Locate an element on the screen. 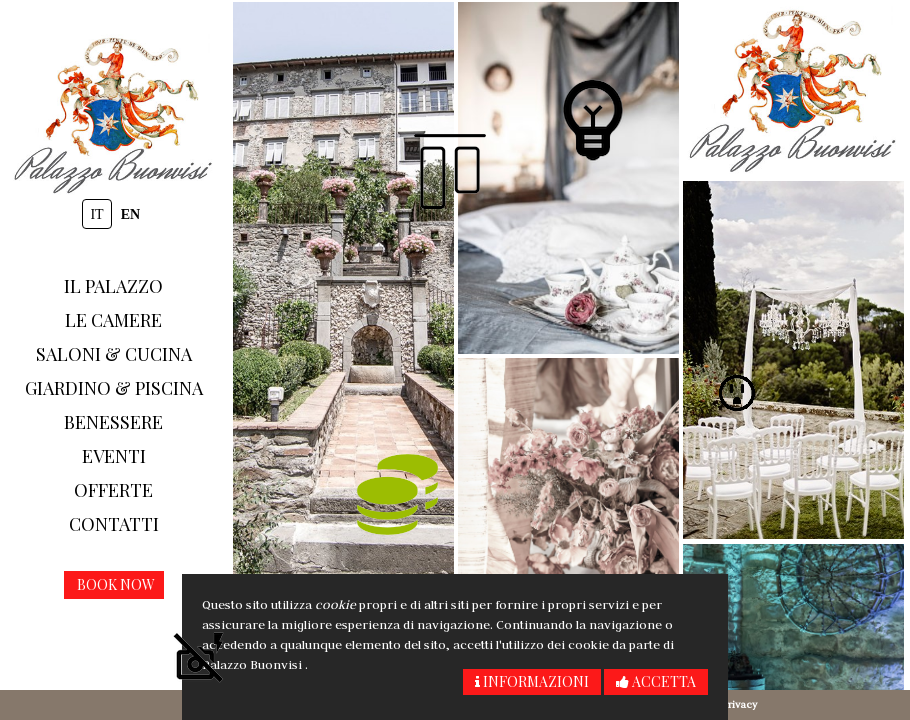 The image size is (910, 720). access tips or helpful suggestions is located at coordinates (593, 118).